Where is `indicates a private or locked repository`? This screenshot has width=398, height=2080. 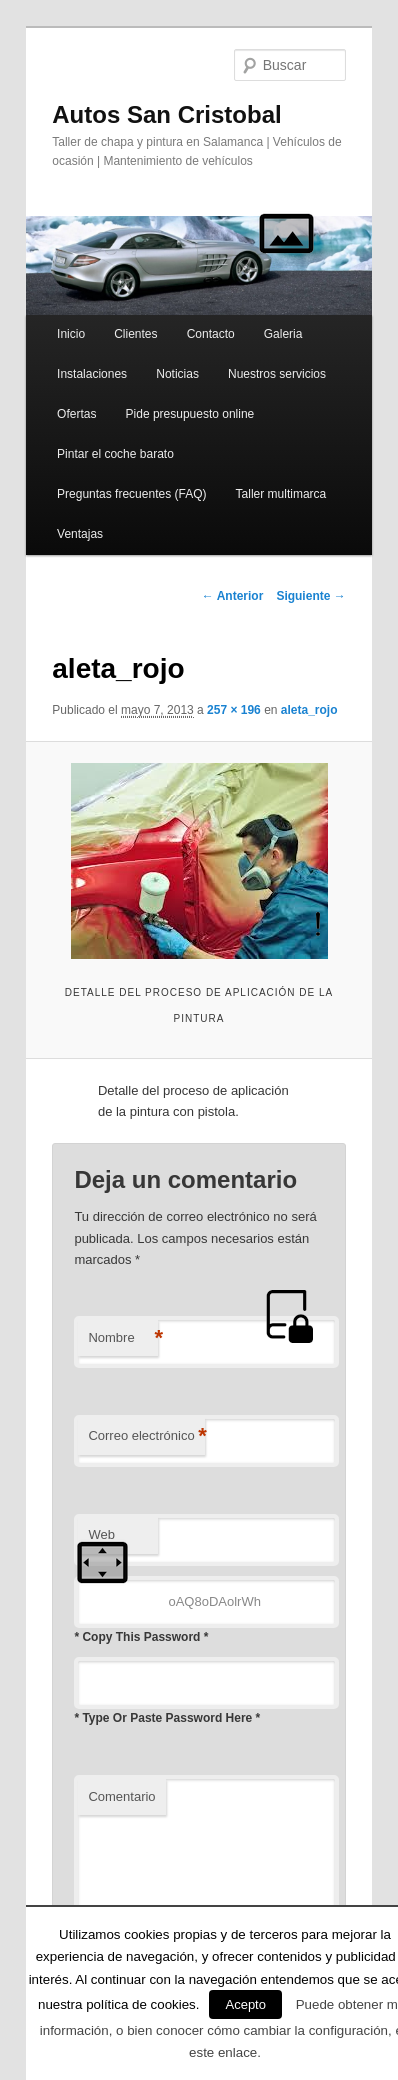 indicates a private or locked repository is located at coordinates (286, 1316).